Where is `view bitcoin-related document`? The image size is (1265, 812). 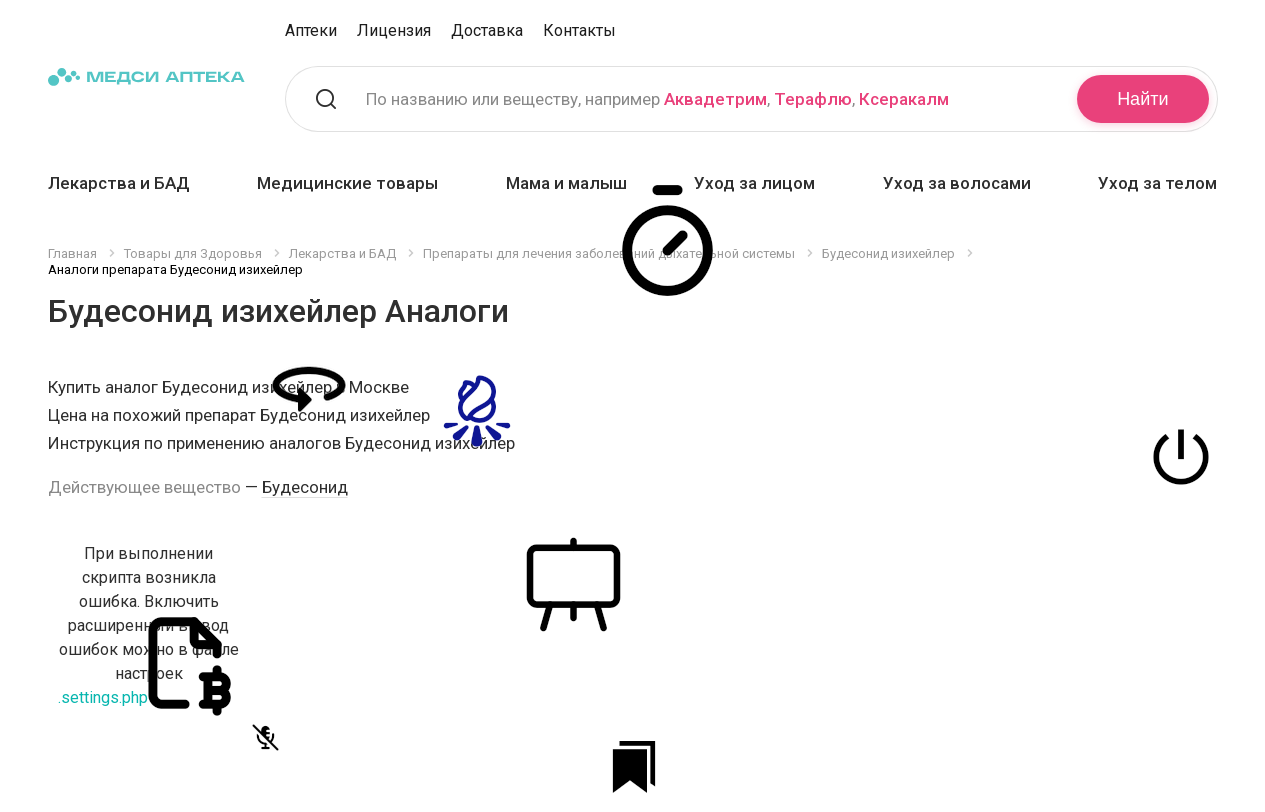 view bitcoin-related document is located at coordinates (185, 663).